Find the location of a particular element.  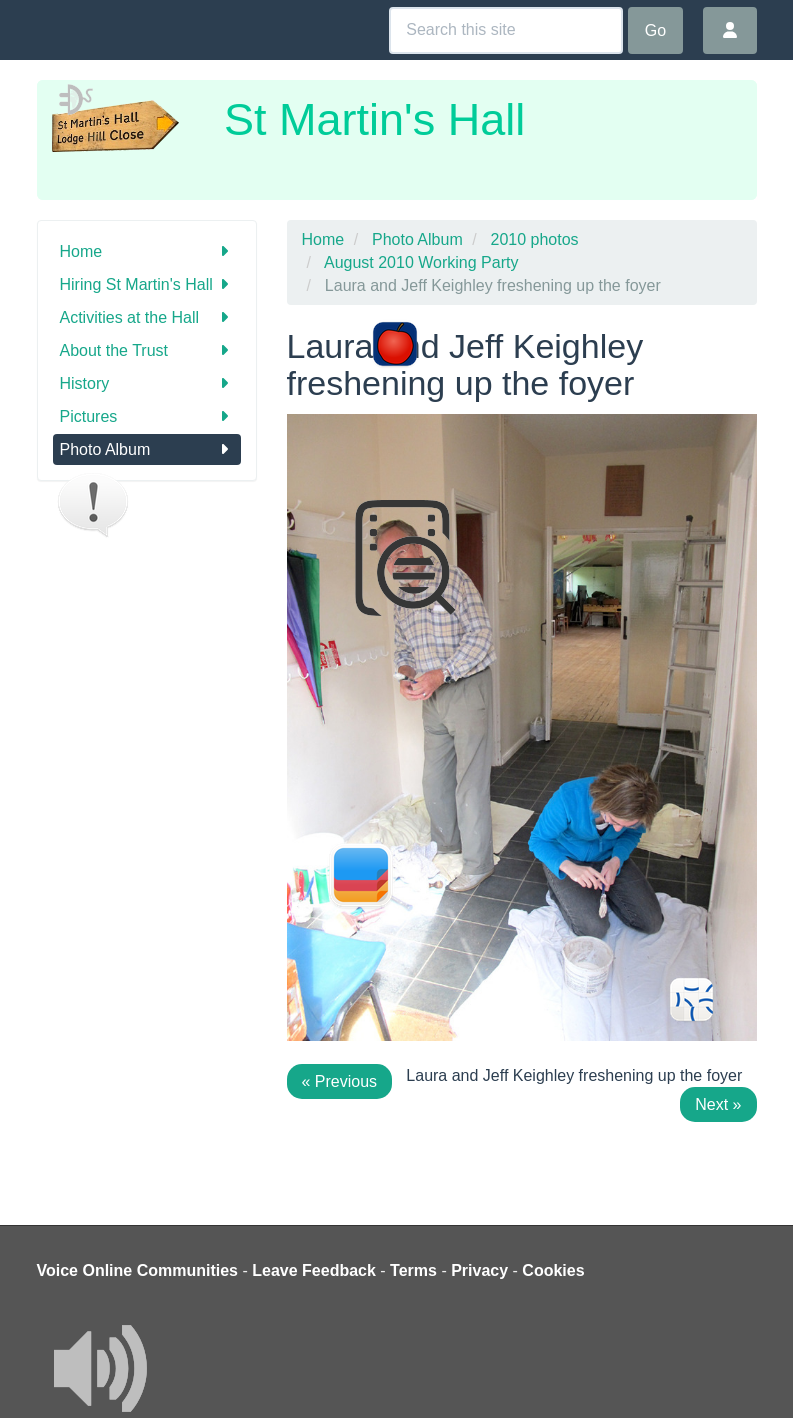

open buho app for mac is located at coordinates (361, 875).